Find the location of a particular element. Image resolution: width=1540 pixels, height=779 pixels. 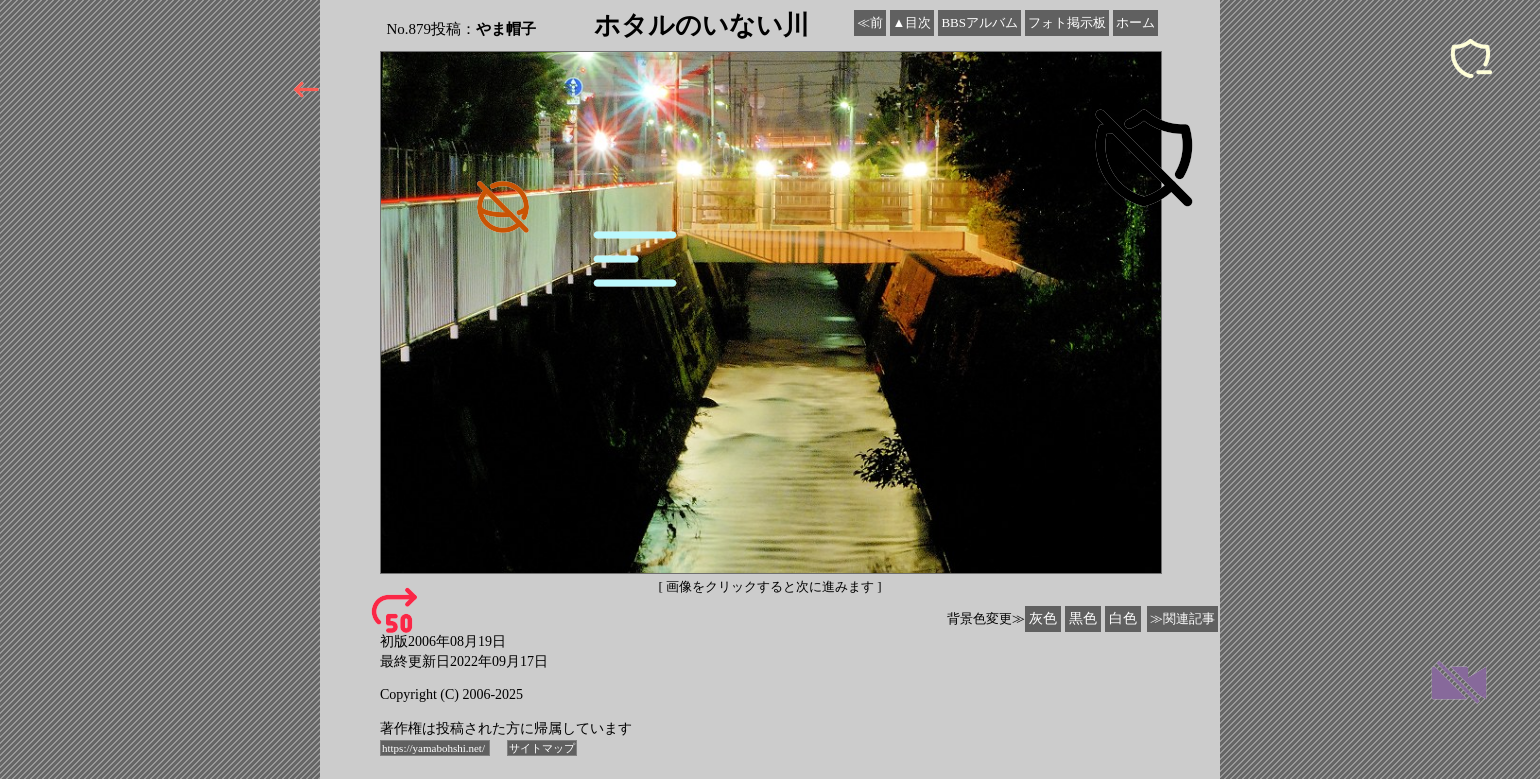

disable 3D or spherical view mode is located at coordinates (503, 207).